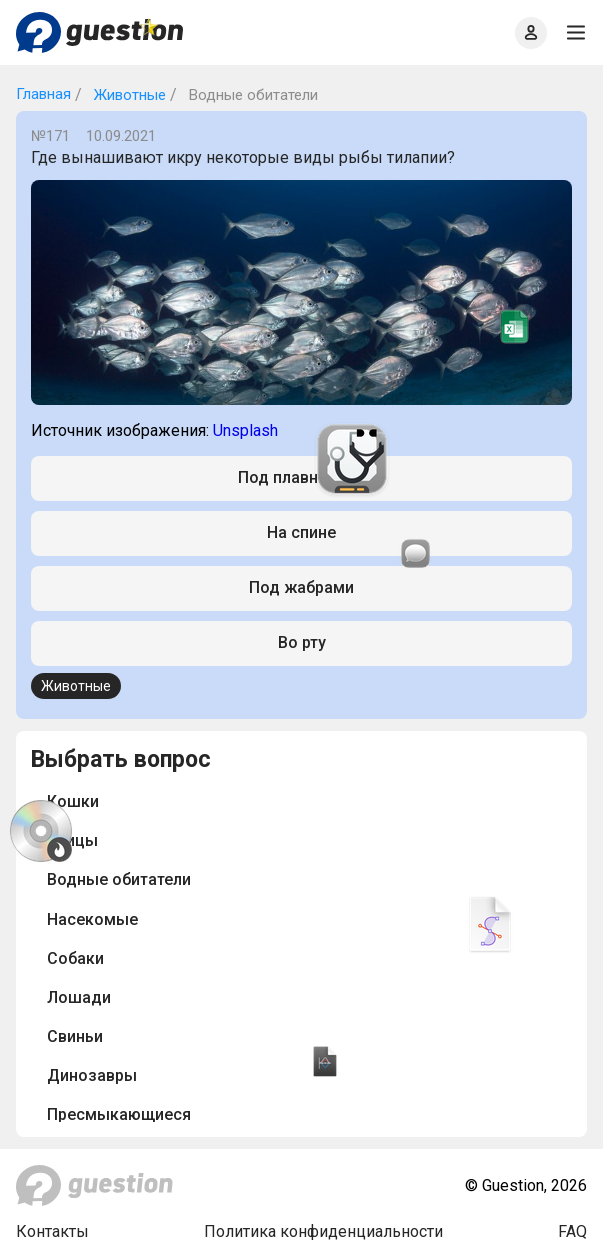  Describe the element at coordinates (325, 1062) in the screenshot. I see `open a LabPlot2 data analysis file` at that location.